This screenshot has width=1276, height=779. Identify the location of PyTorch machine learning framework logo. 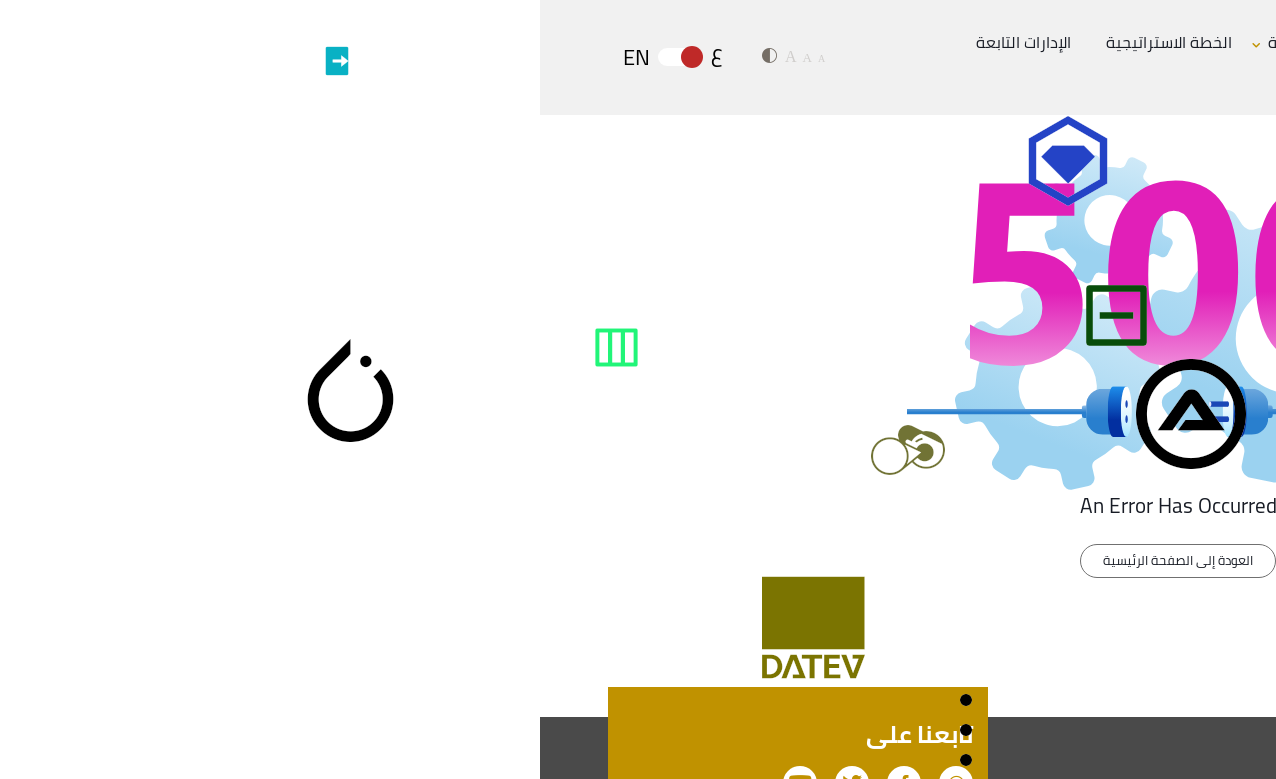
(350, 390).